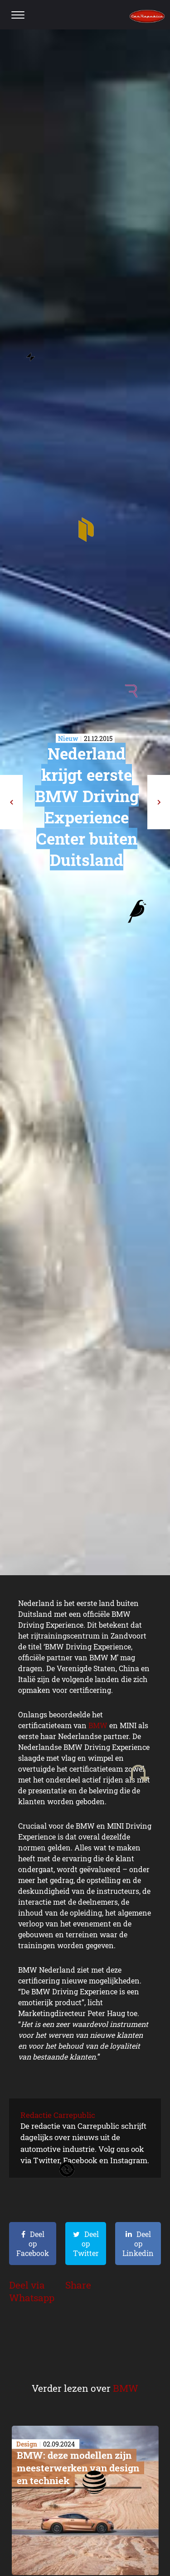 This screenshot has height=2576, width=170. I want to click on go back to previous screen, so click(139, 1773).